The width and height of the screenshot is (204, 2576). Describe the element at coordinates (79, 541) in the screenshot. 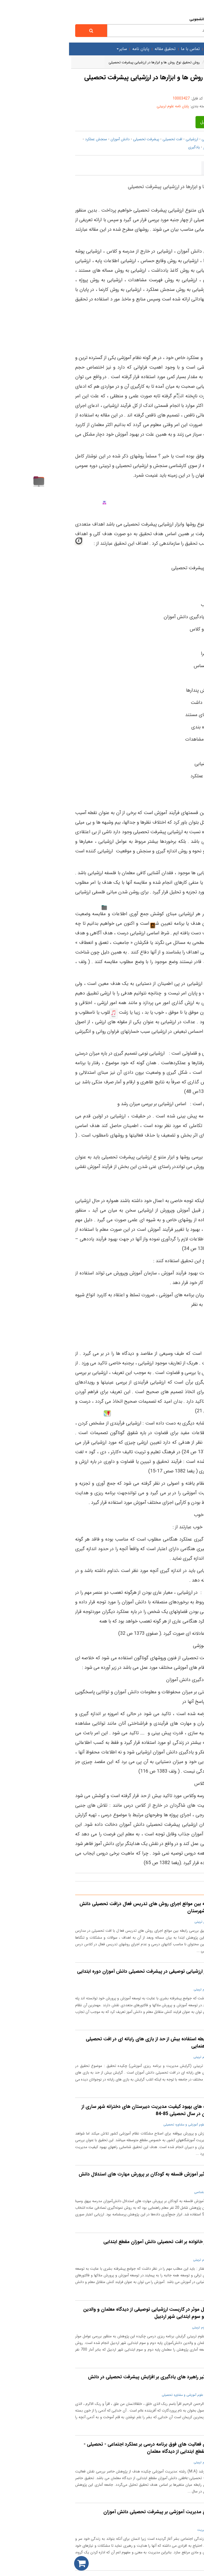

I see `launch counter-strike: global offensive` at that location.